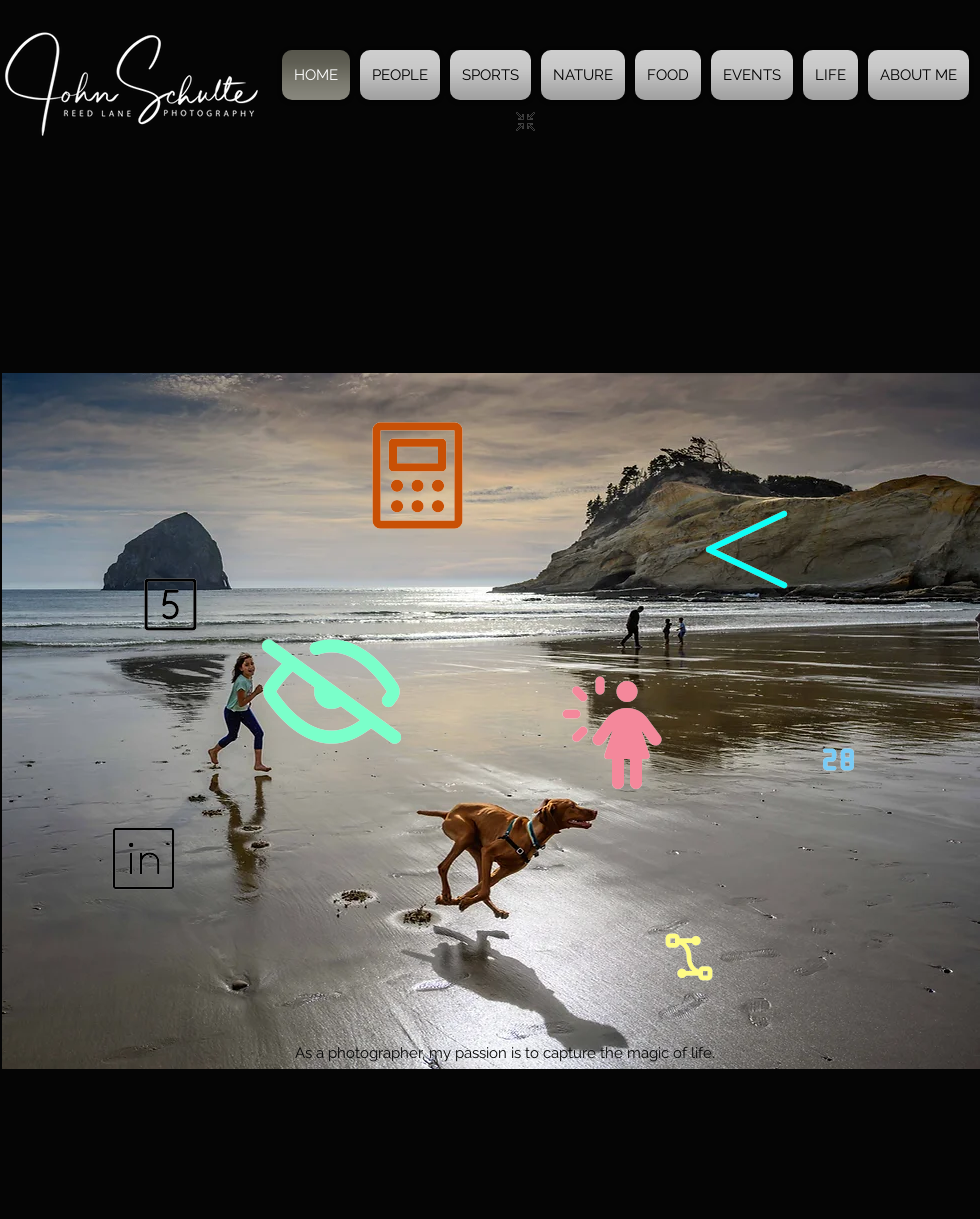 This screenshot has height=1219, width=980. I want to click on hide content from view, so click(331, 691).